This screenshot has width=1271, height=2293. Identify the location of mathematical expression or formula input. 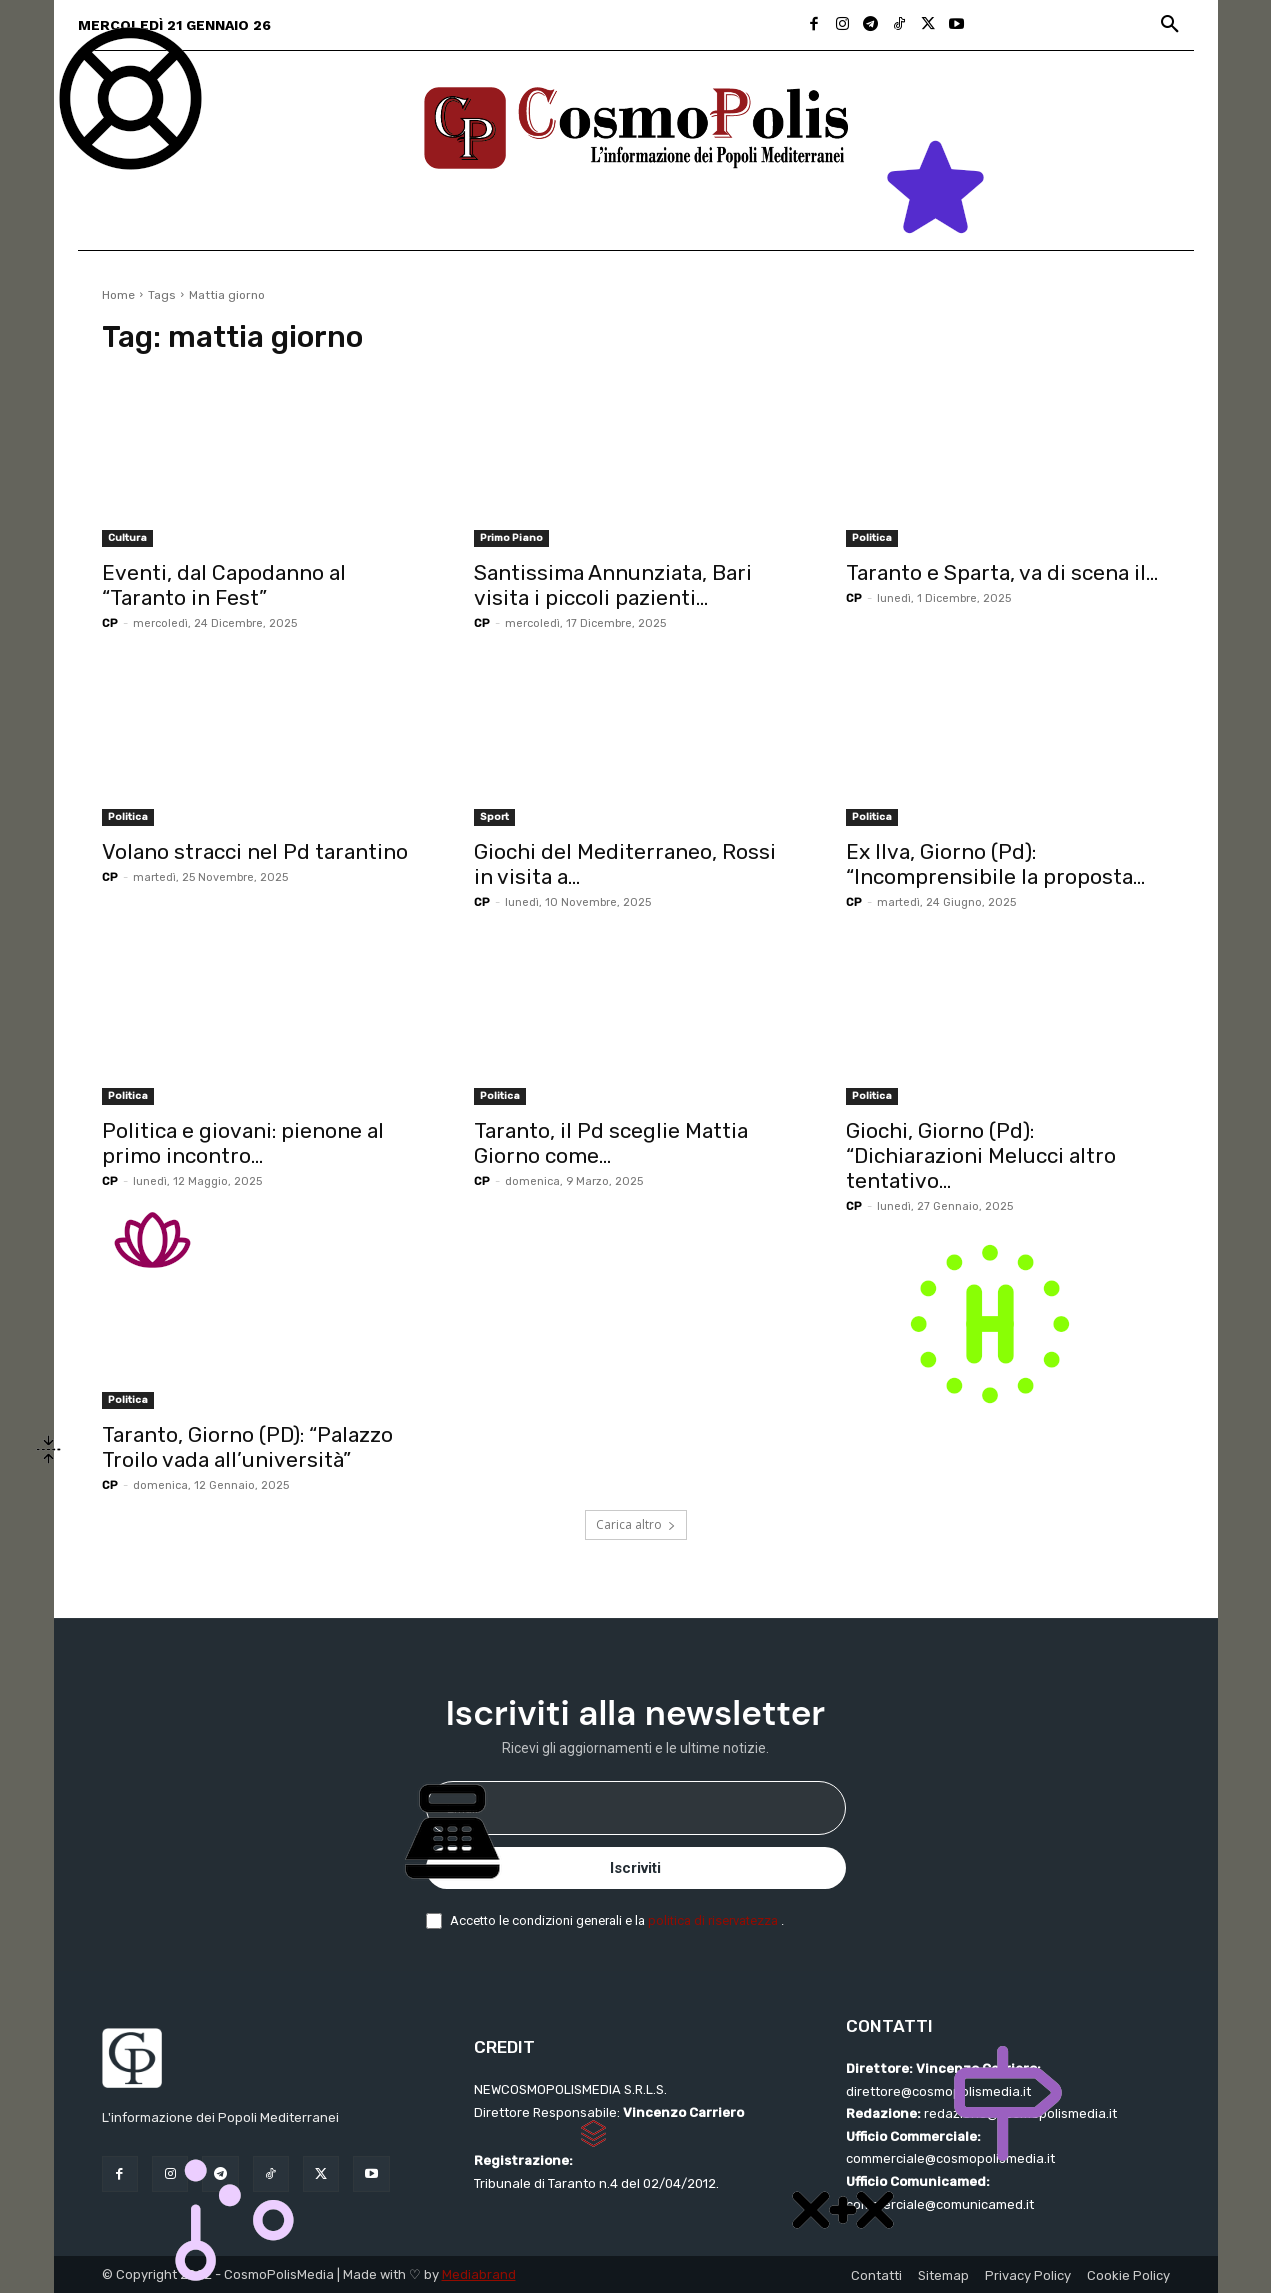
(843, 2210).